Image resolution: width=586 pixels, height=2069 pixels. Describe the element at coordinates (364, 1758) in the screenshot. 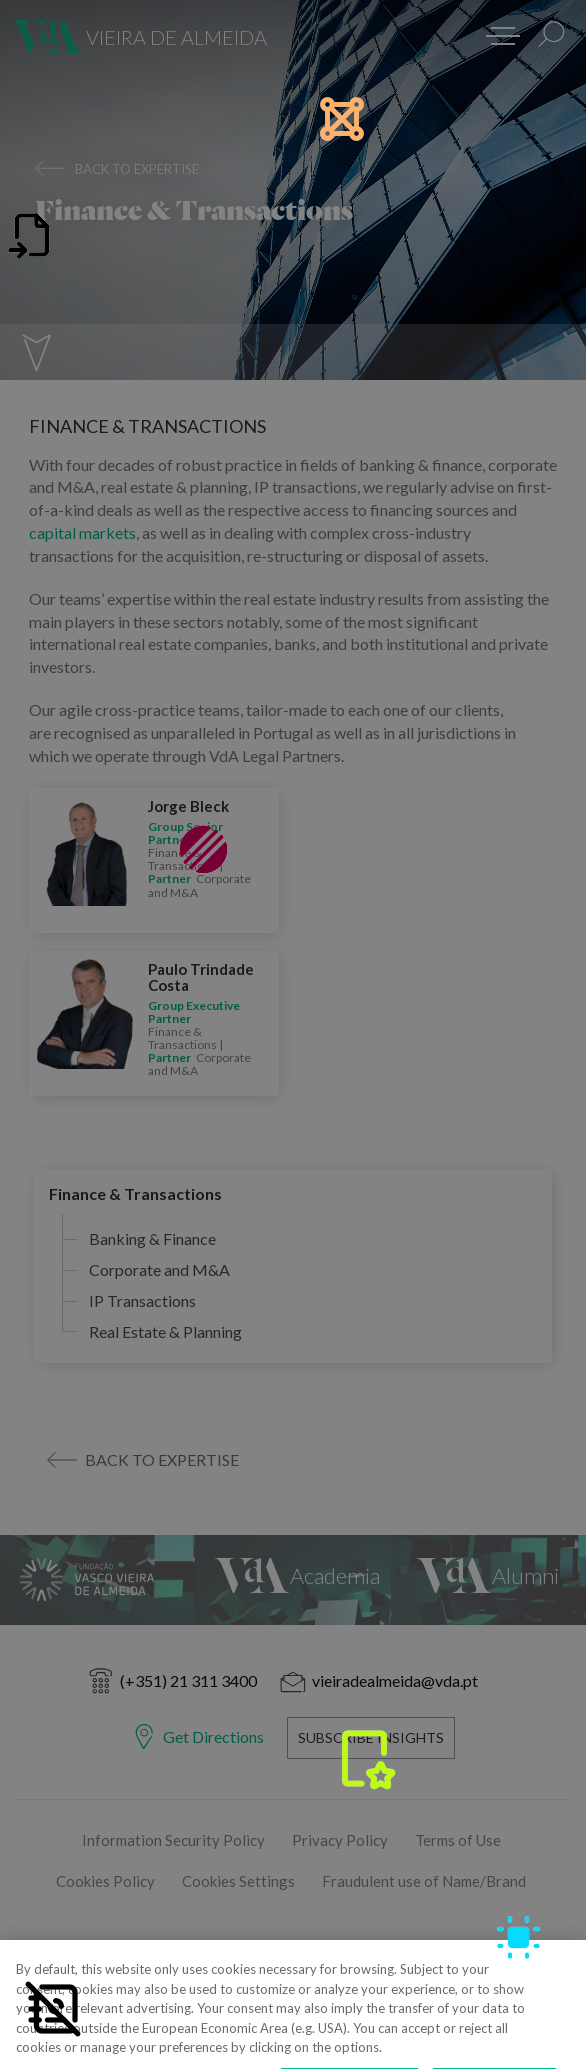

I see `mark tablet as favorite device` at that location.